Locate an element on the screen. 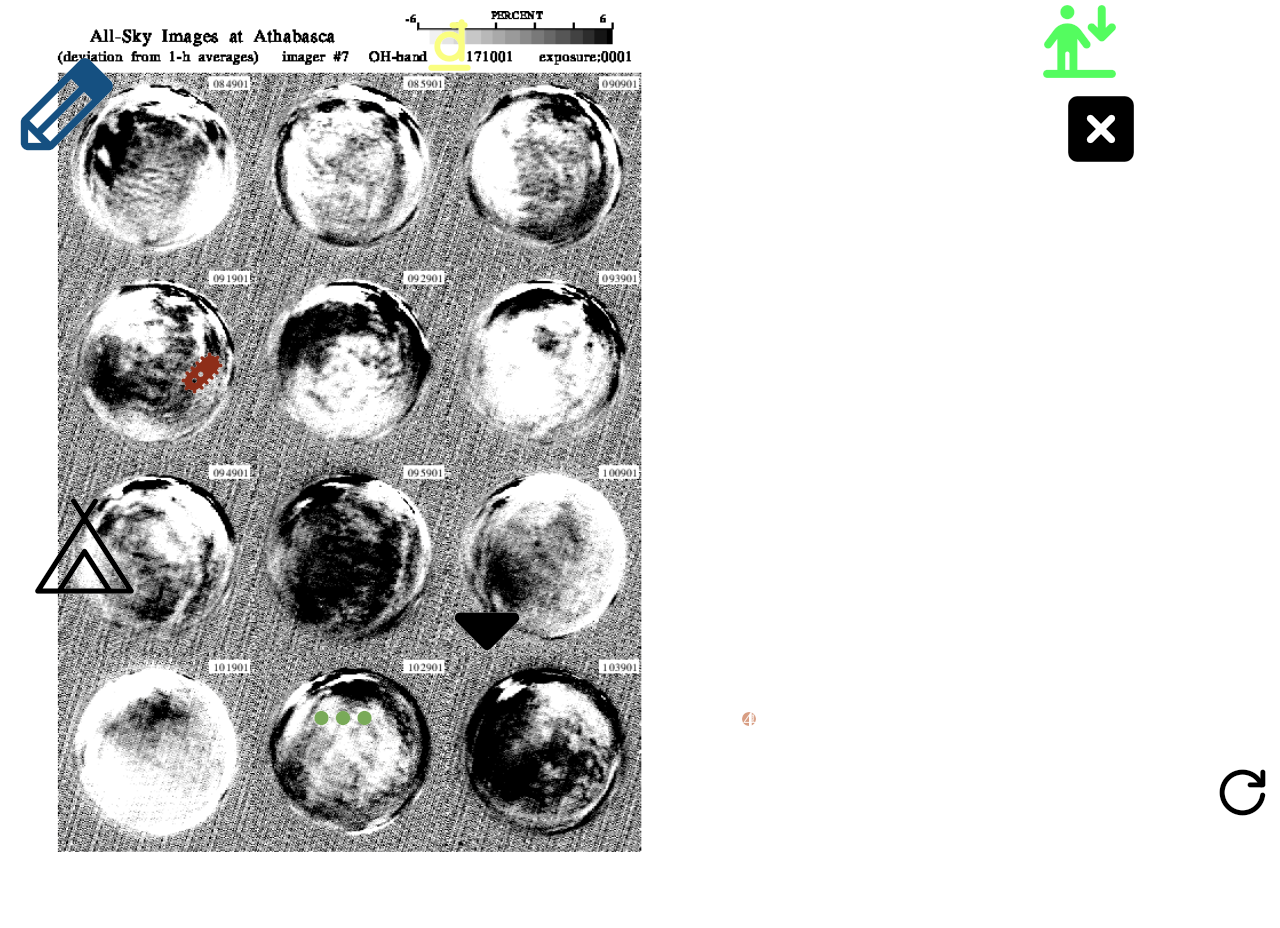 The width and height of the screenshot is (1280, 928). edit content or text is located at coordinates (65, 106).